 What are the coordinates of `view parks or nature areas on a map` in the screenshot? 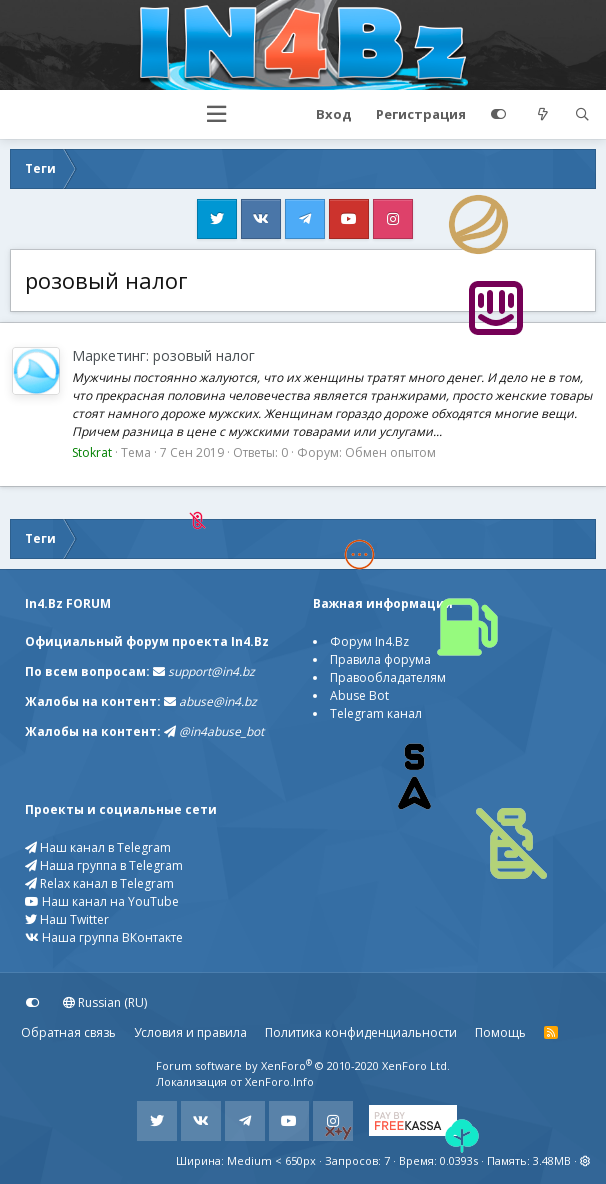 It's located at (462, 1136).